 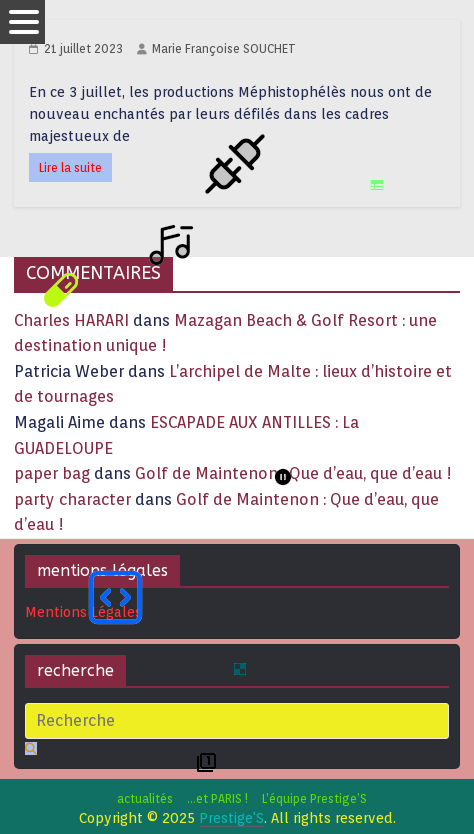 I want to click on access medication reminders or health features, so click(x=61, y=290).